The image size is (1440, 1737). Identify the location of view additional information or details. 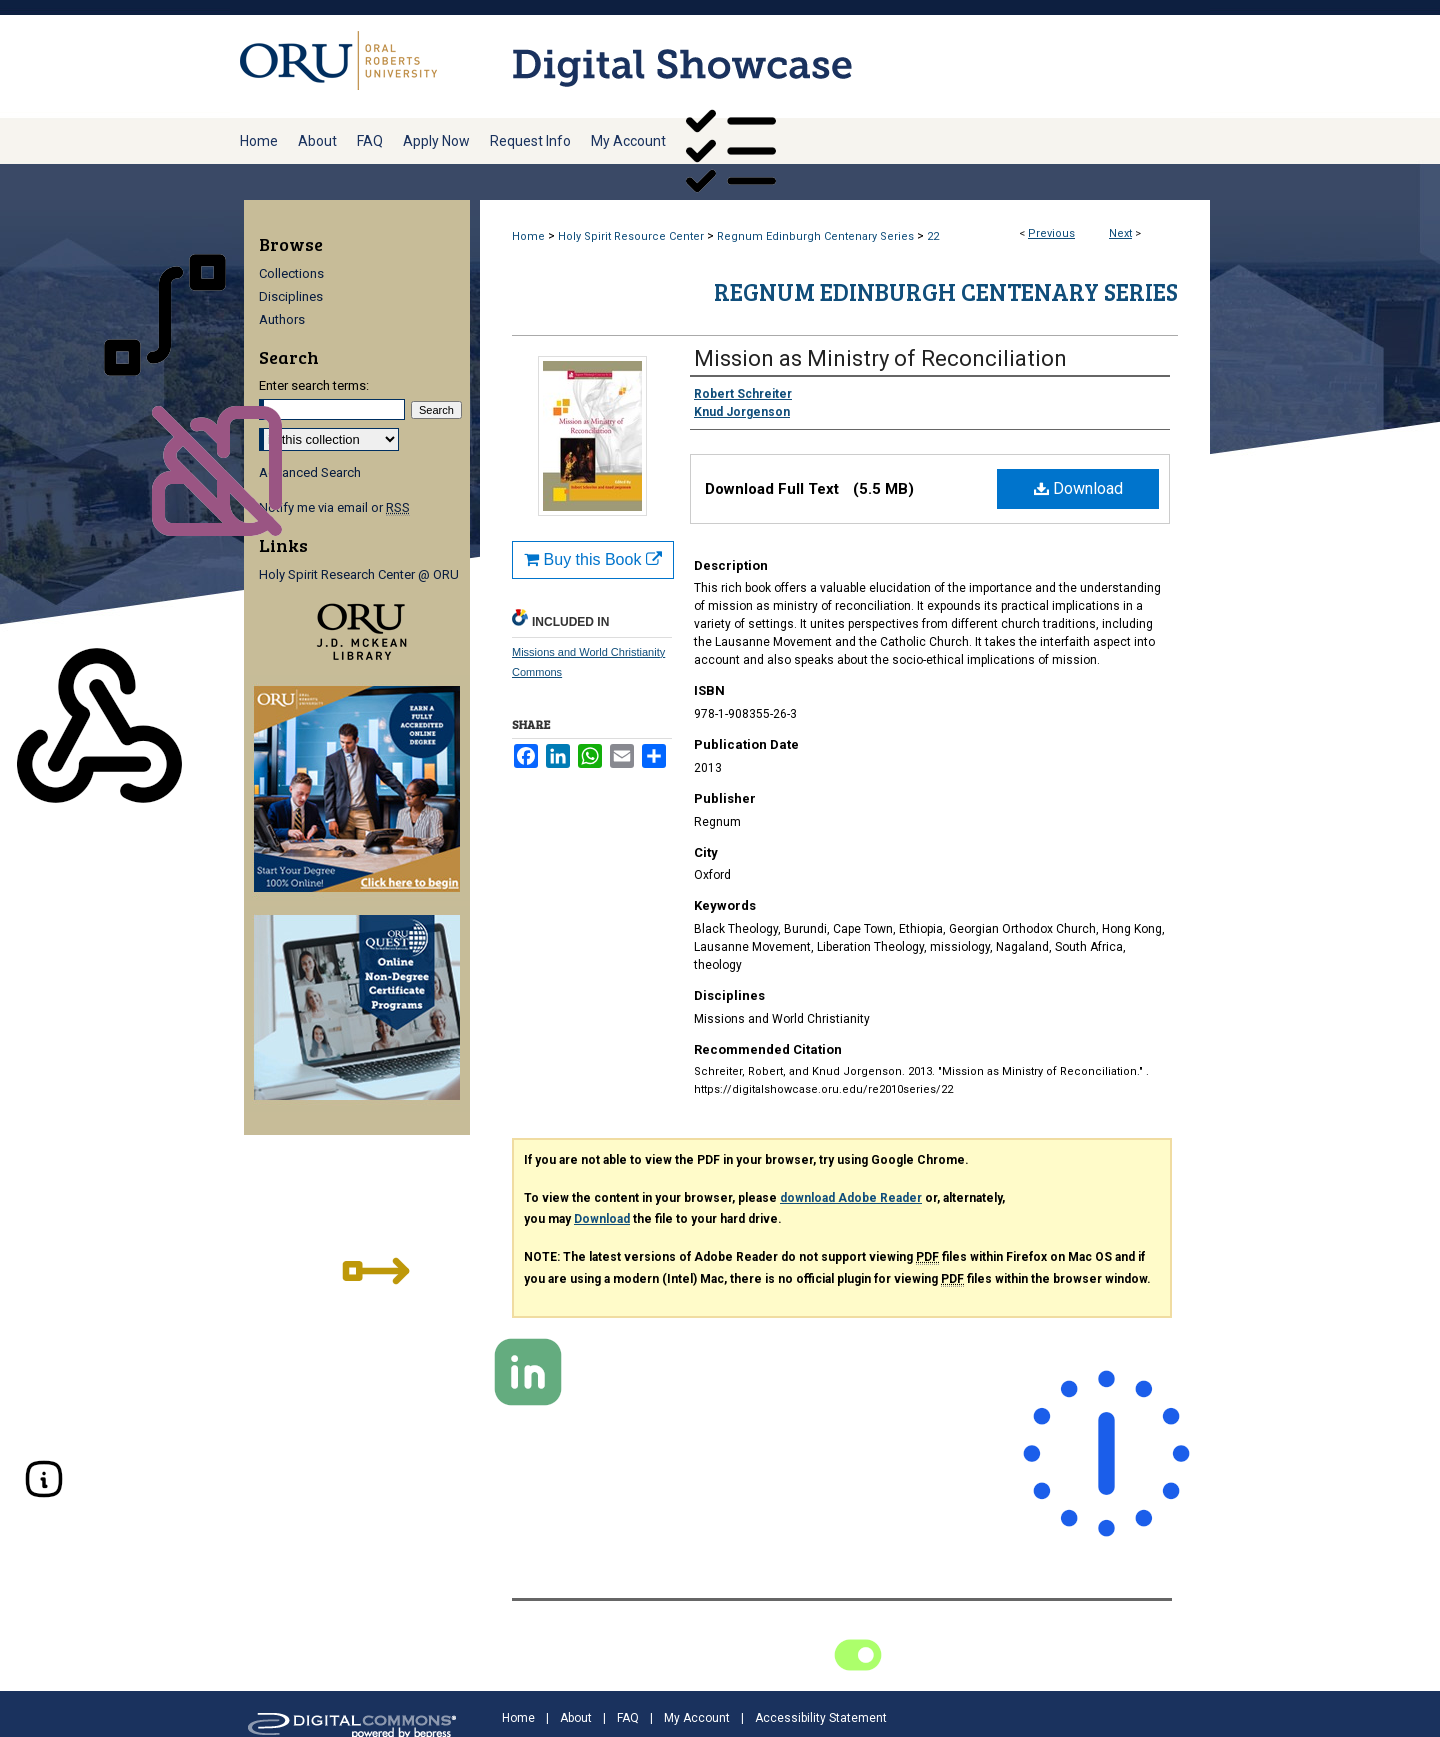
(1106, 1453).